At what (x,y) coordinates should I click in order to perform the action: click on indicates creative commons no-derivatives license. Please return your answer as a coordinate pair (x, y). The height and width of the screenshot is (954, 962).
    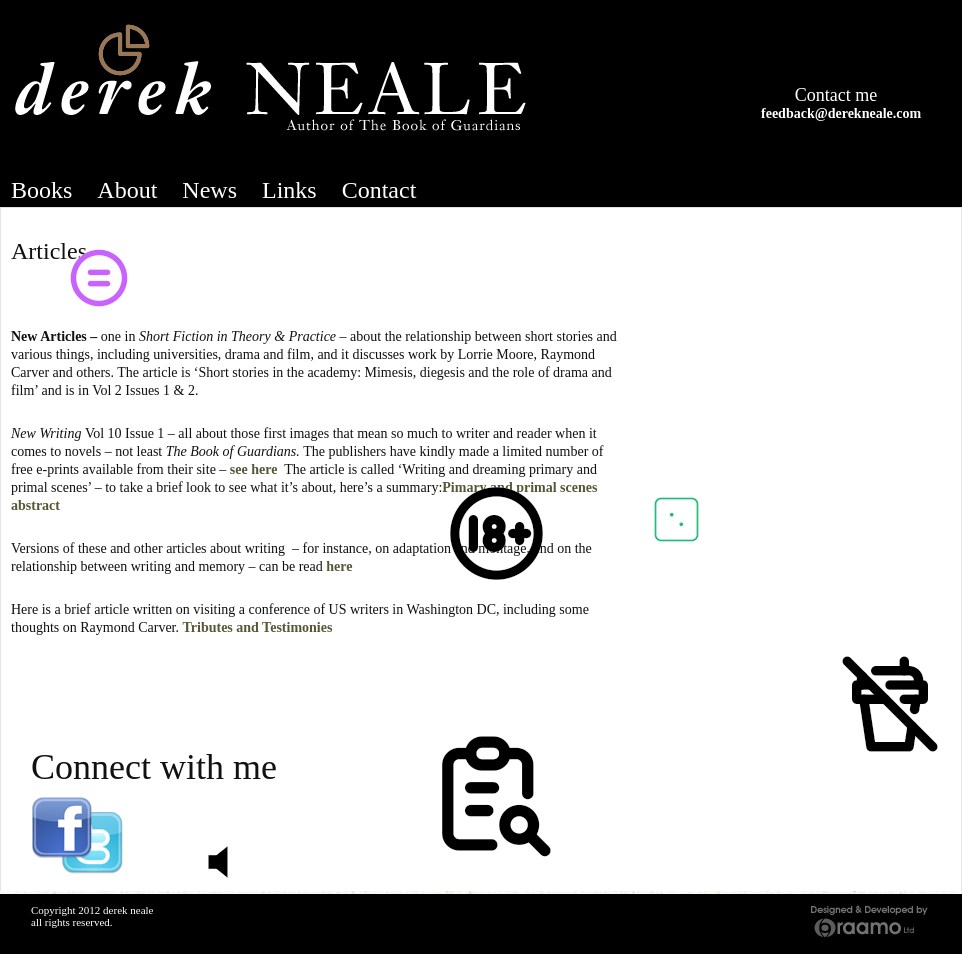
    Looking at the image, I should click on (99, 278).